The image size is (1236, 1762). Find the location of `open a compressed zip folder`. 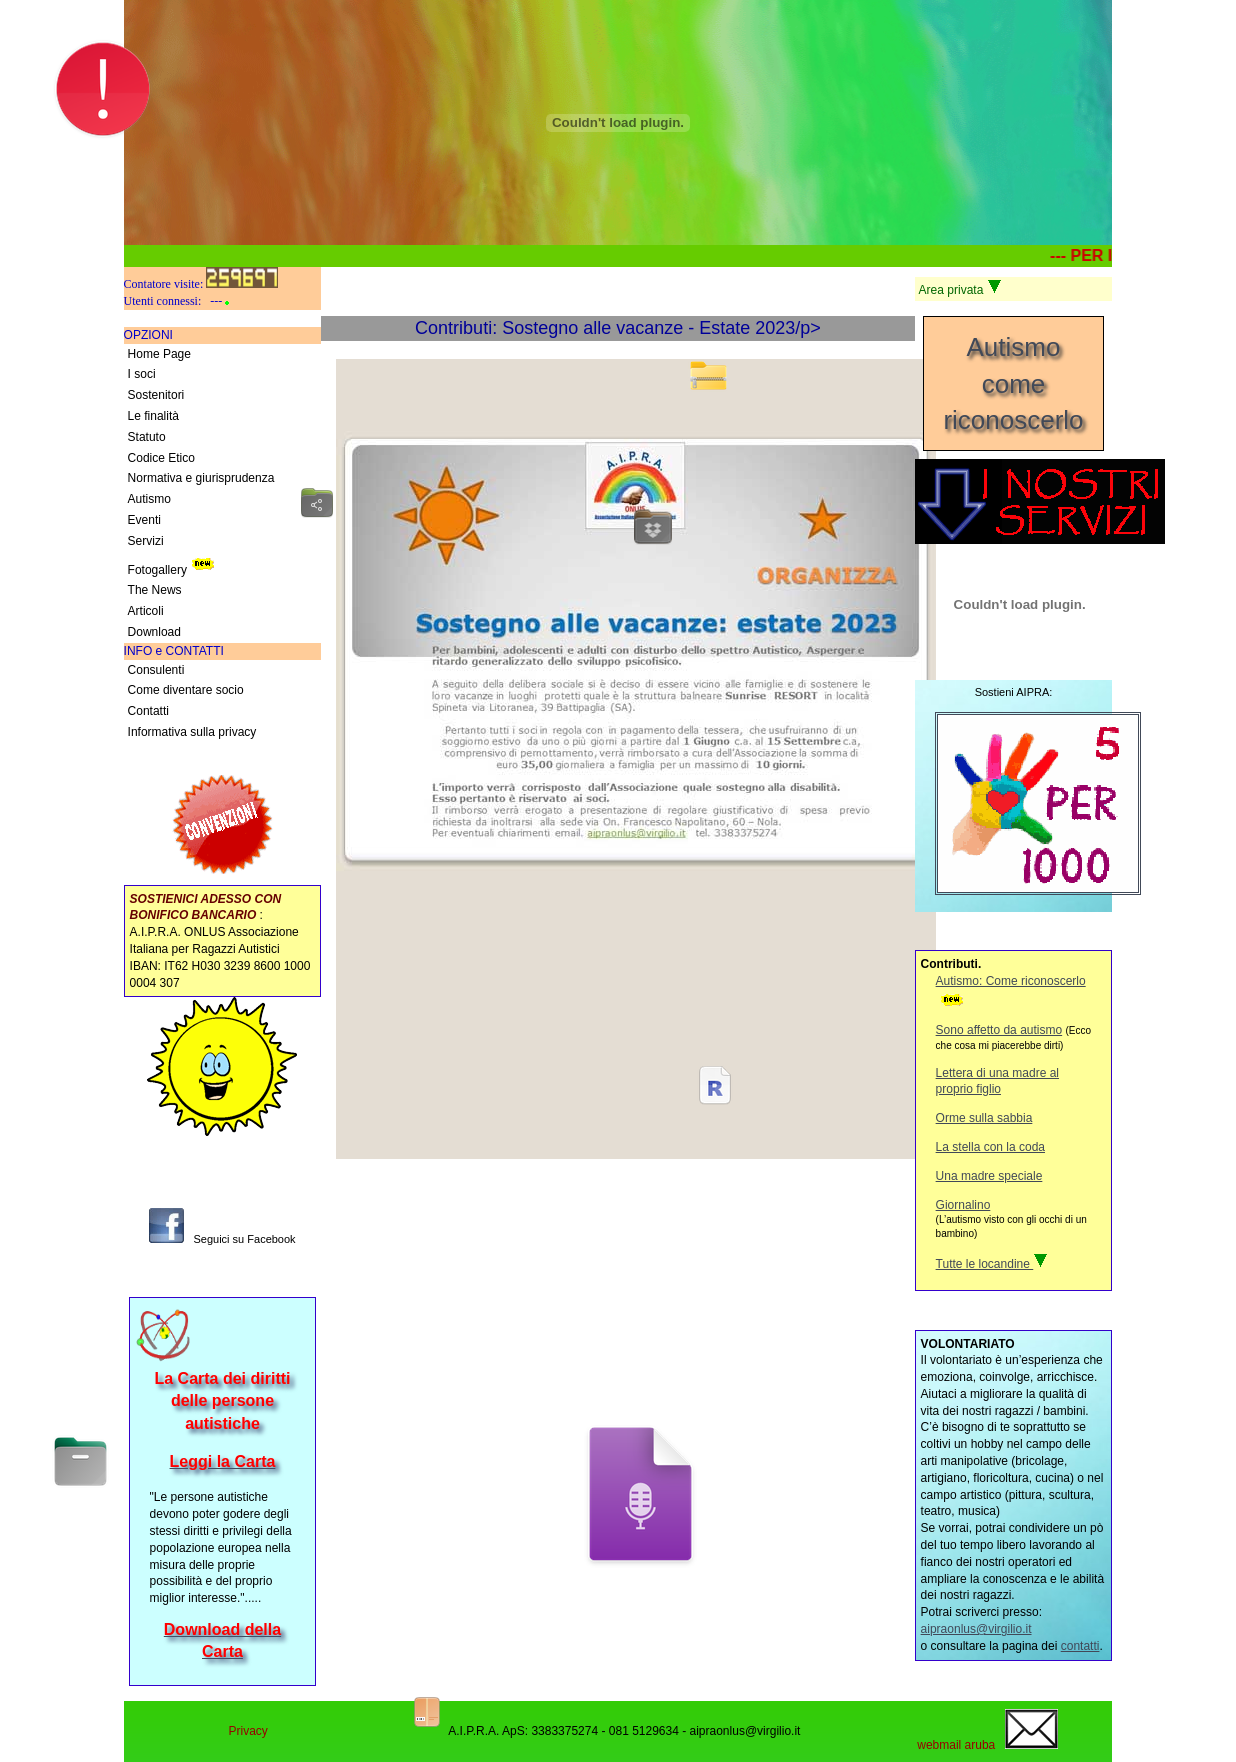

open a compressed zip folder is located at coordinates (708, 376).